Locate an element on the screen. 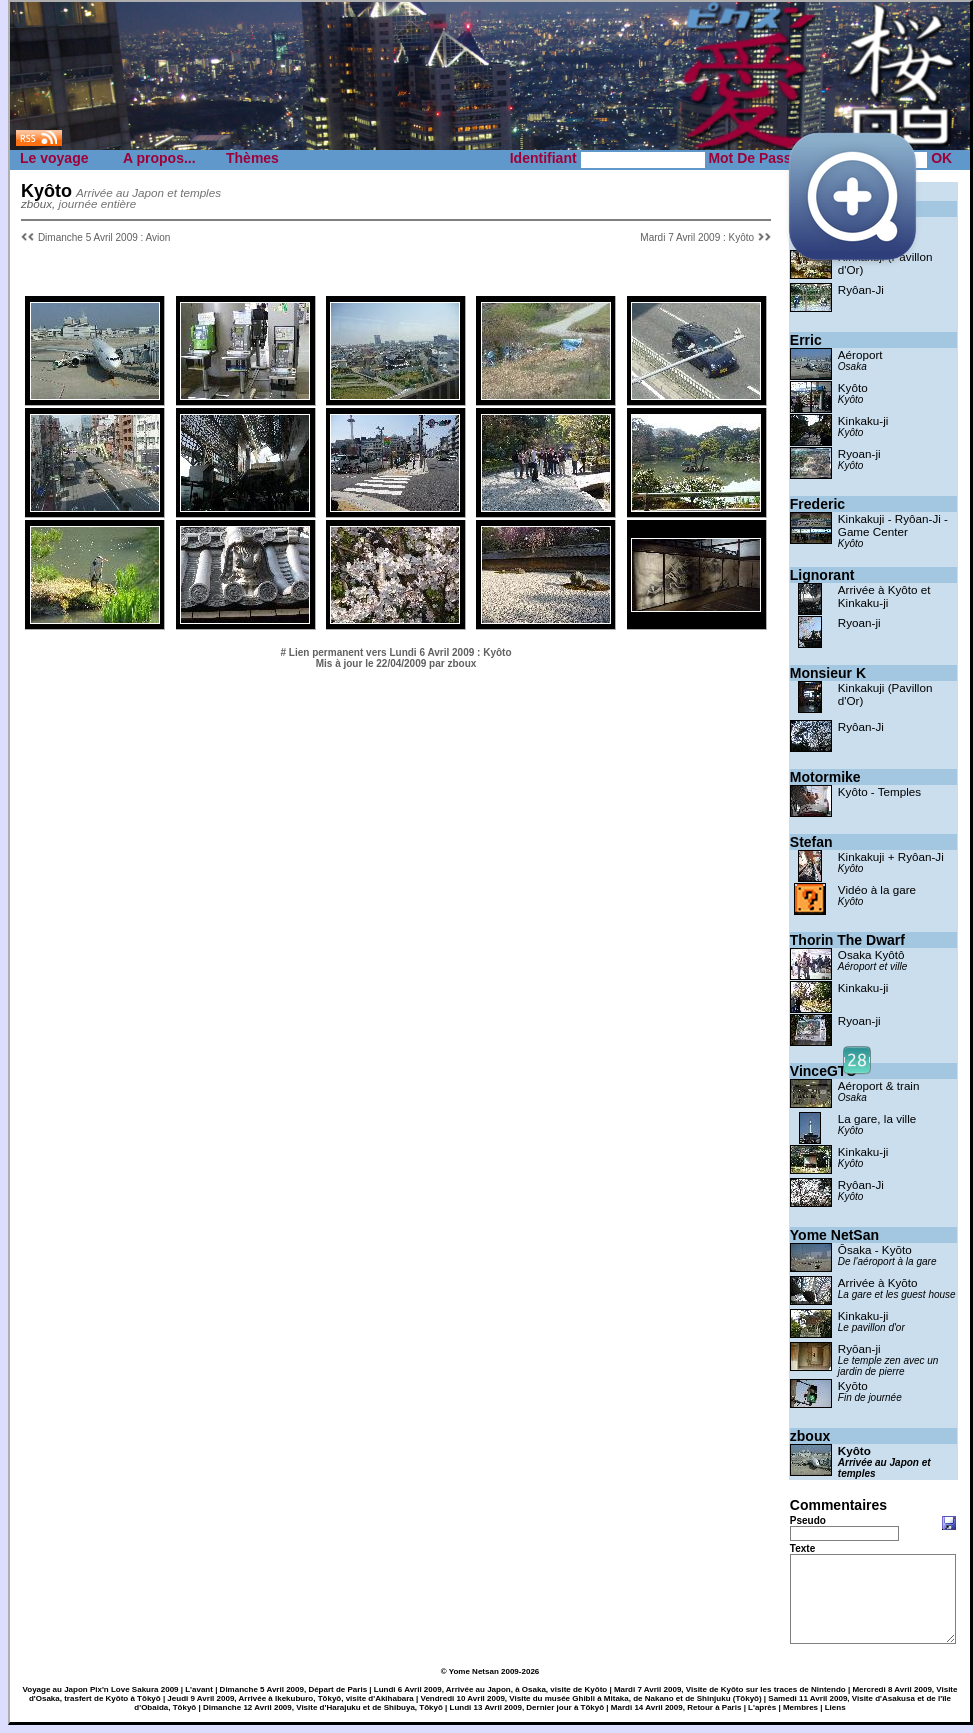 This screenshot has height=1733, width=973. open synology assistant app is located at coordinates (852, 196).